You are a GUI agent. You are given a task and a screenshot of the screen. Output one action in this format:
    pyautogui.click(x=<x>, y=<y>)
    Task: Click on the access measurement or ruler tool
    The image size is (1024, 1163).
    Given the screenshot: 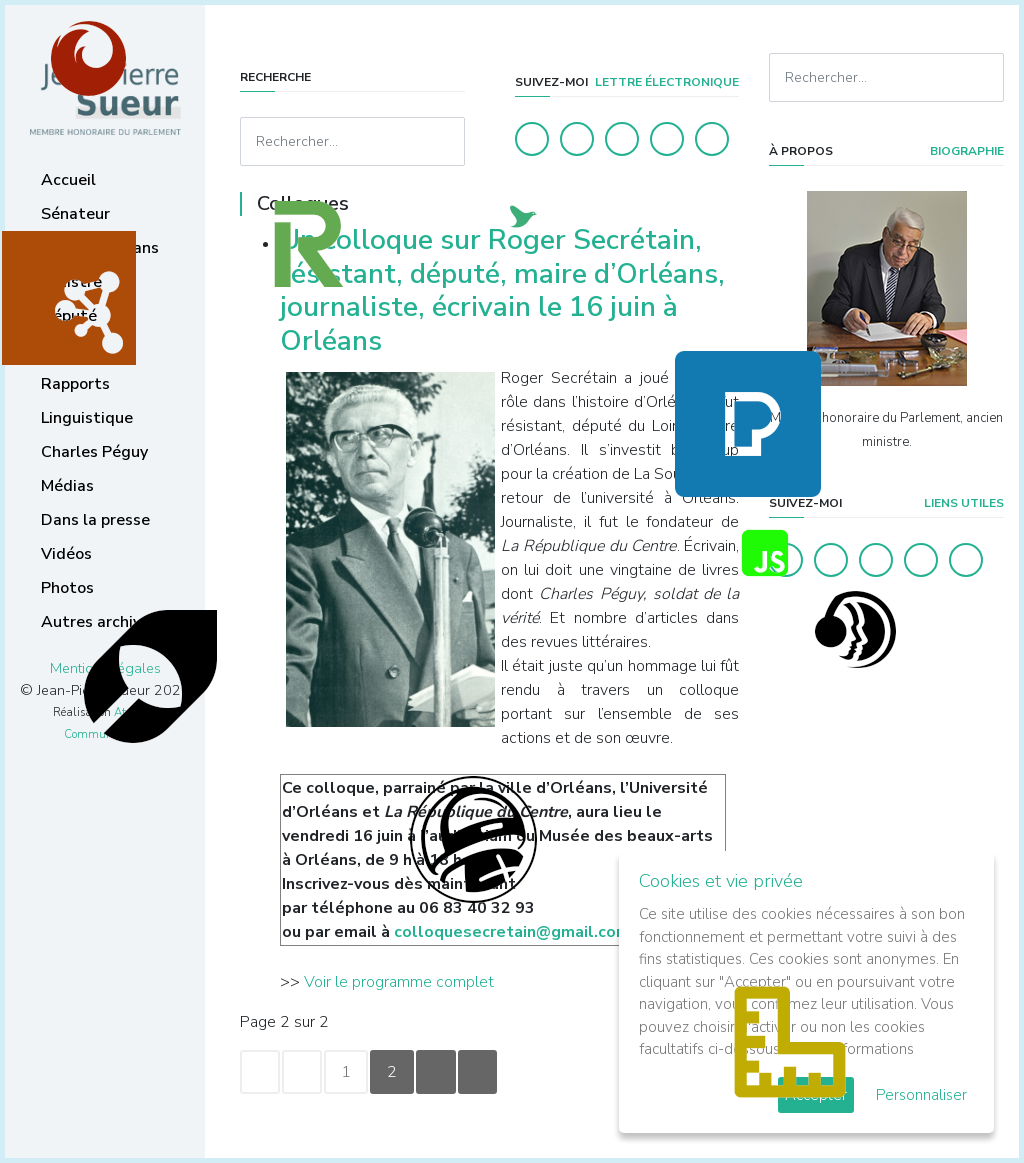 What is the action you would take?
    pyautogui.click(x=790, y=1042)
    